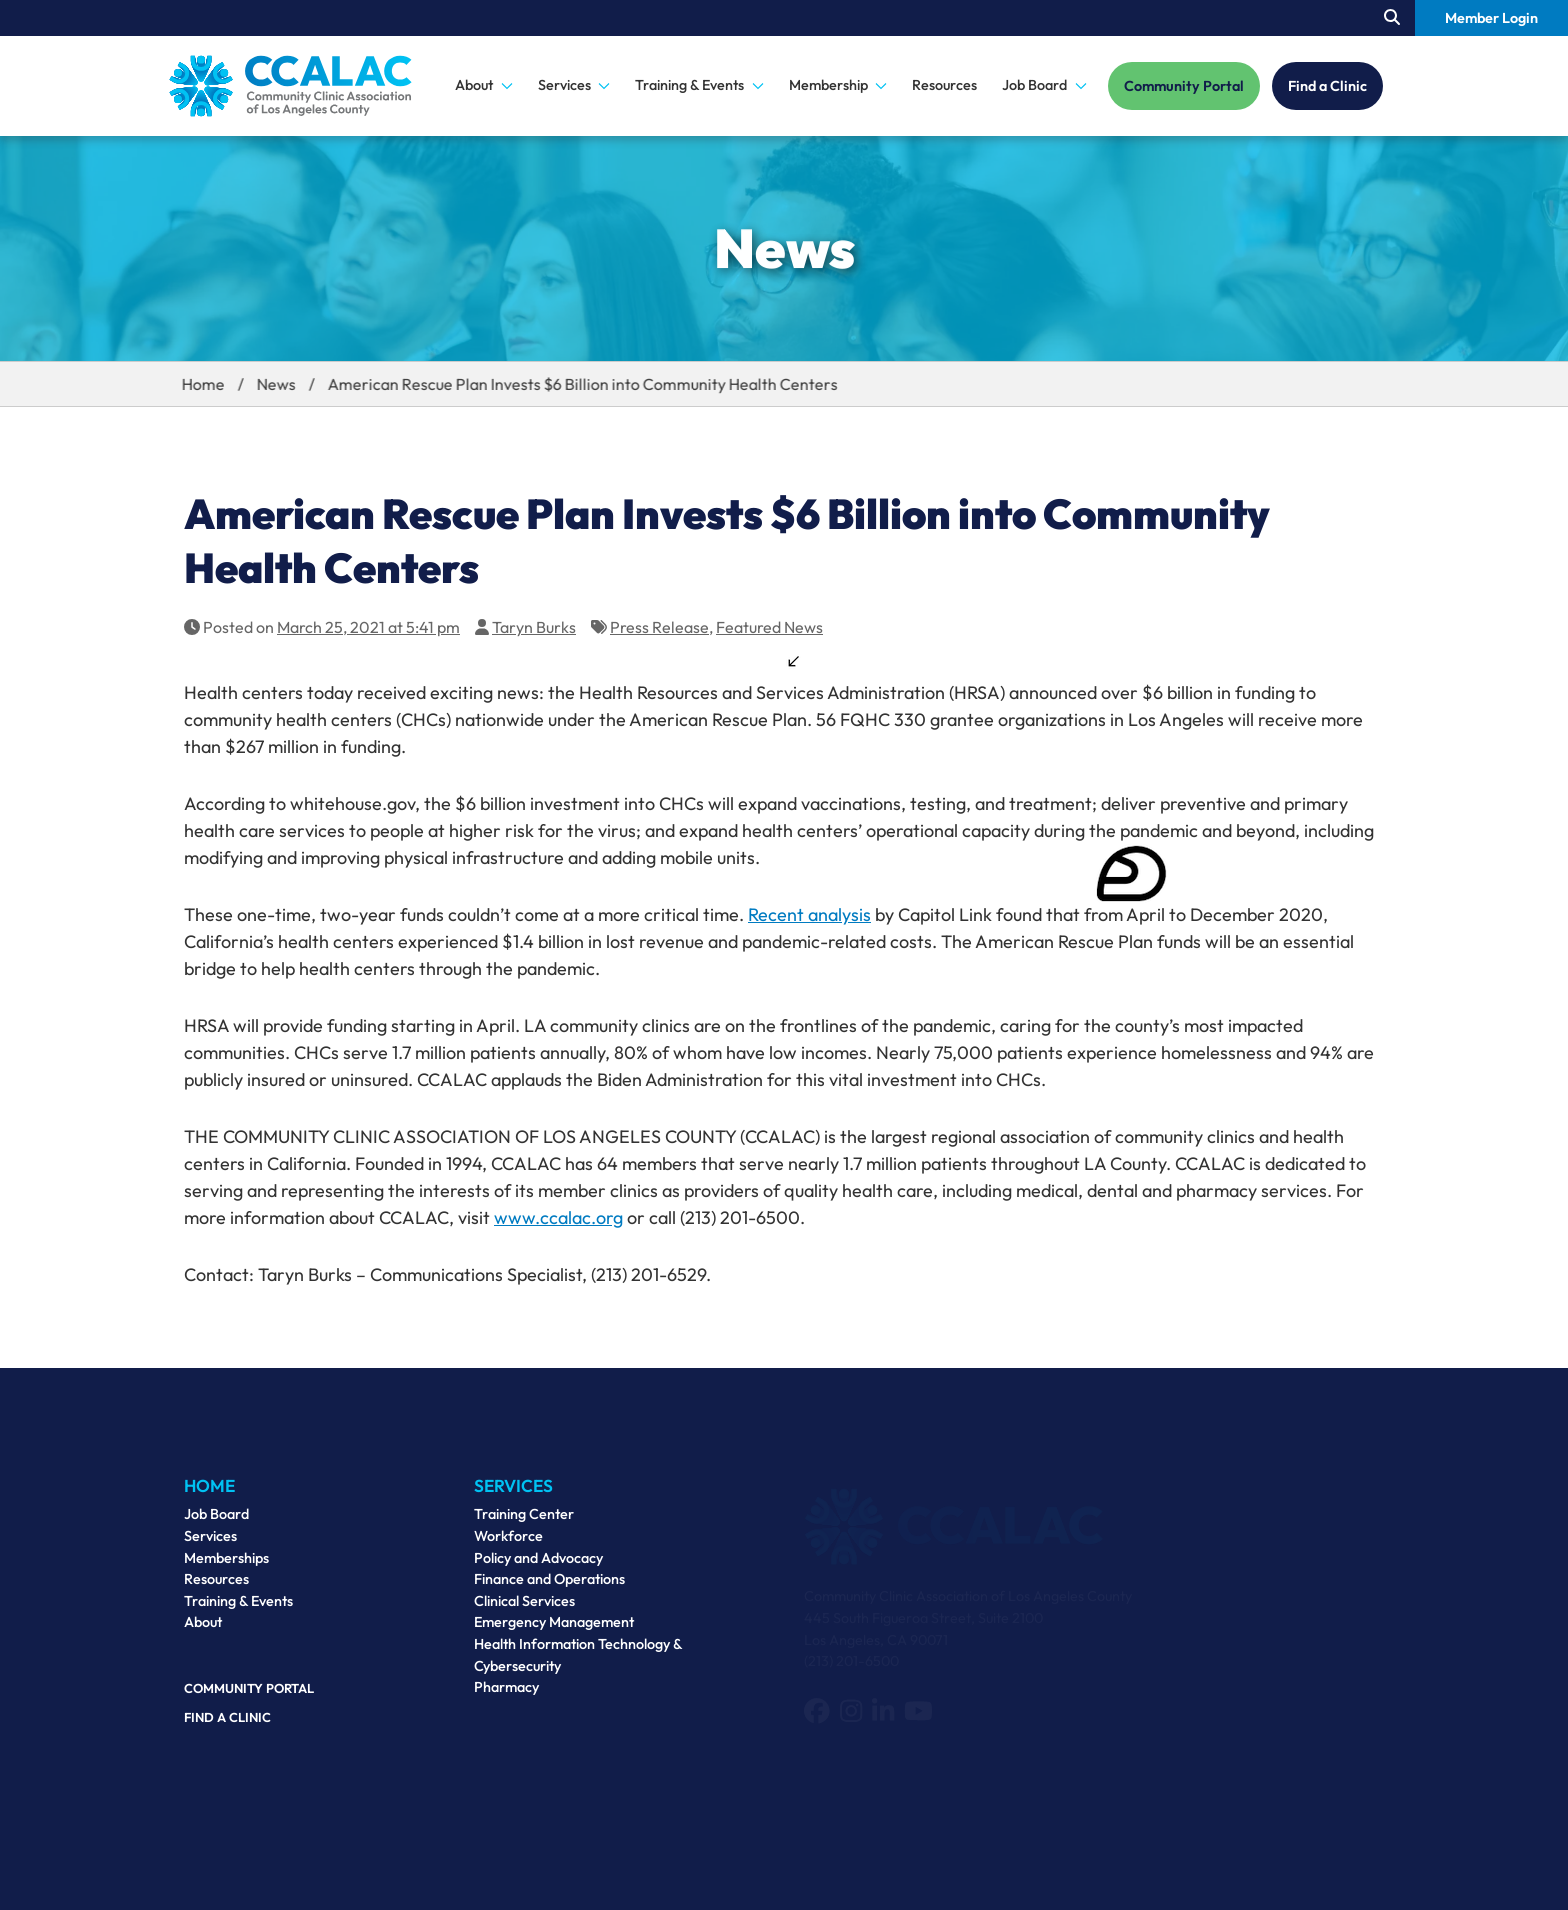 This screenshot has height=1910, width=1568. Describe the element at coordinates (1131, 873) in the screenshot. I see `access motorsports or racing content` at that location.